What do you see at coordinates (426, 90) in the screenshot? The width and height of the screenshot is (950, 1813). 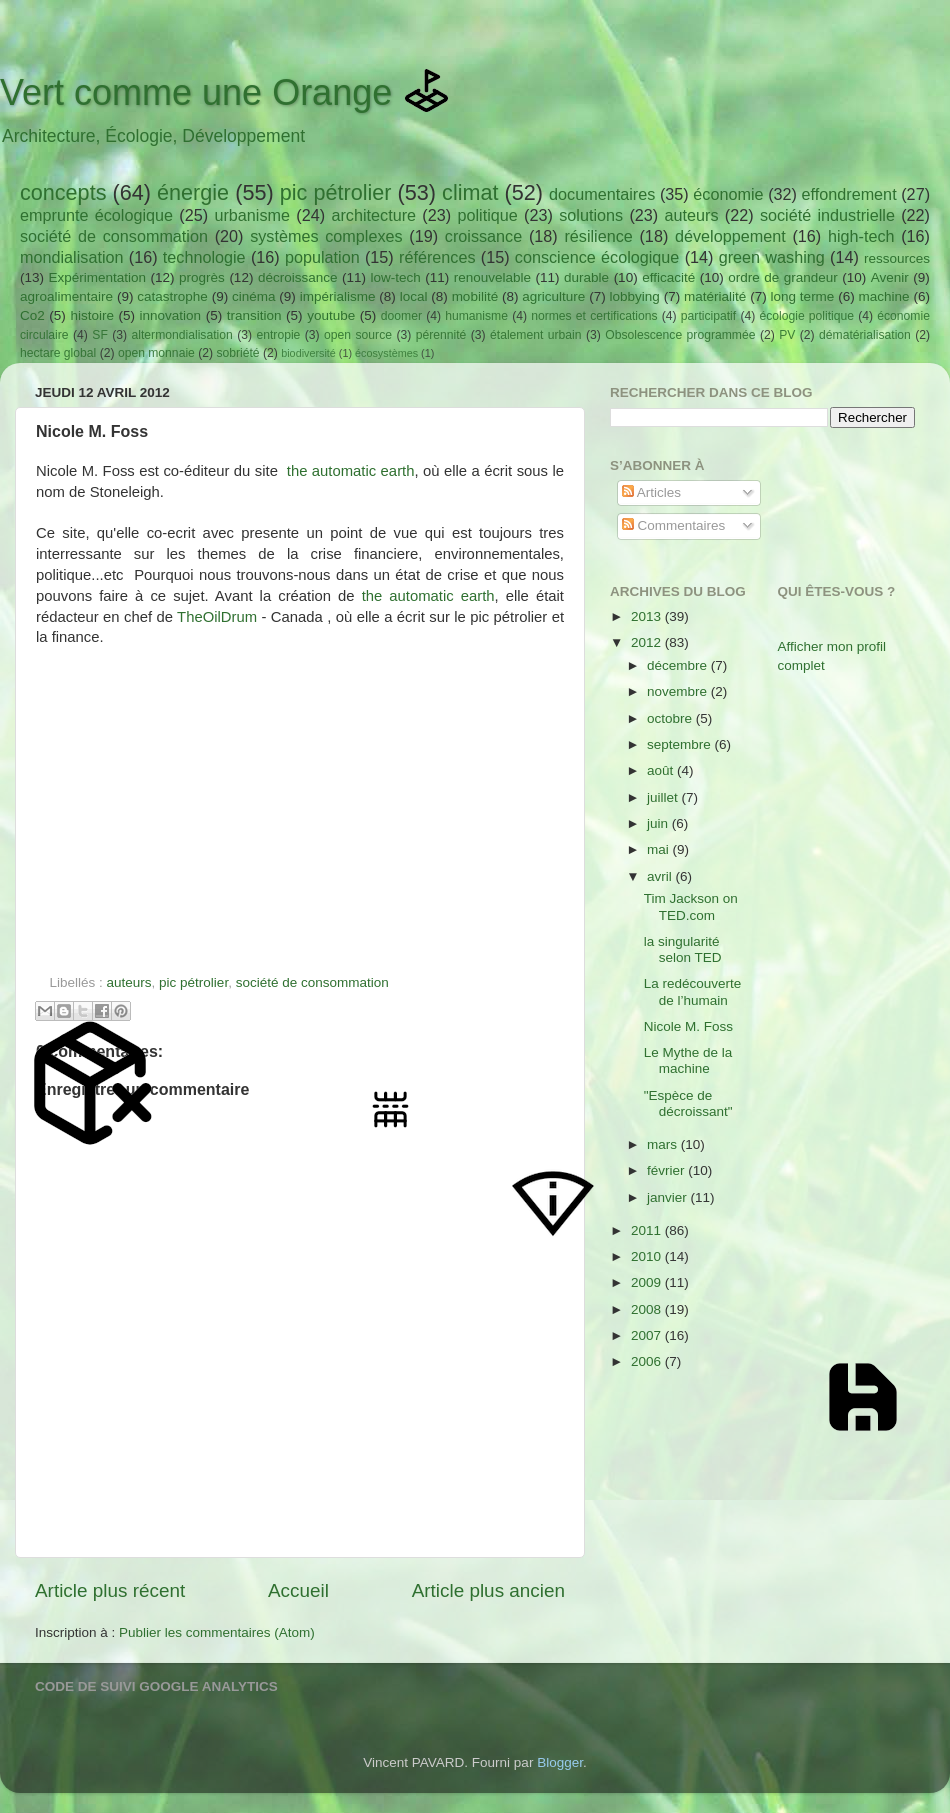 I see `view land plot or parcel details` at bounding box center [426, 90].